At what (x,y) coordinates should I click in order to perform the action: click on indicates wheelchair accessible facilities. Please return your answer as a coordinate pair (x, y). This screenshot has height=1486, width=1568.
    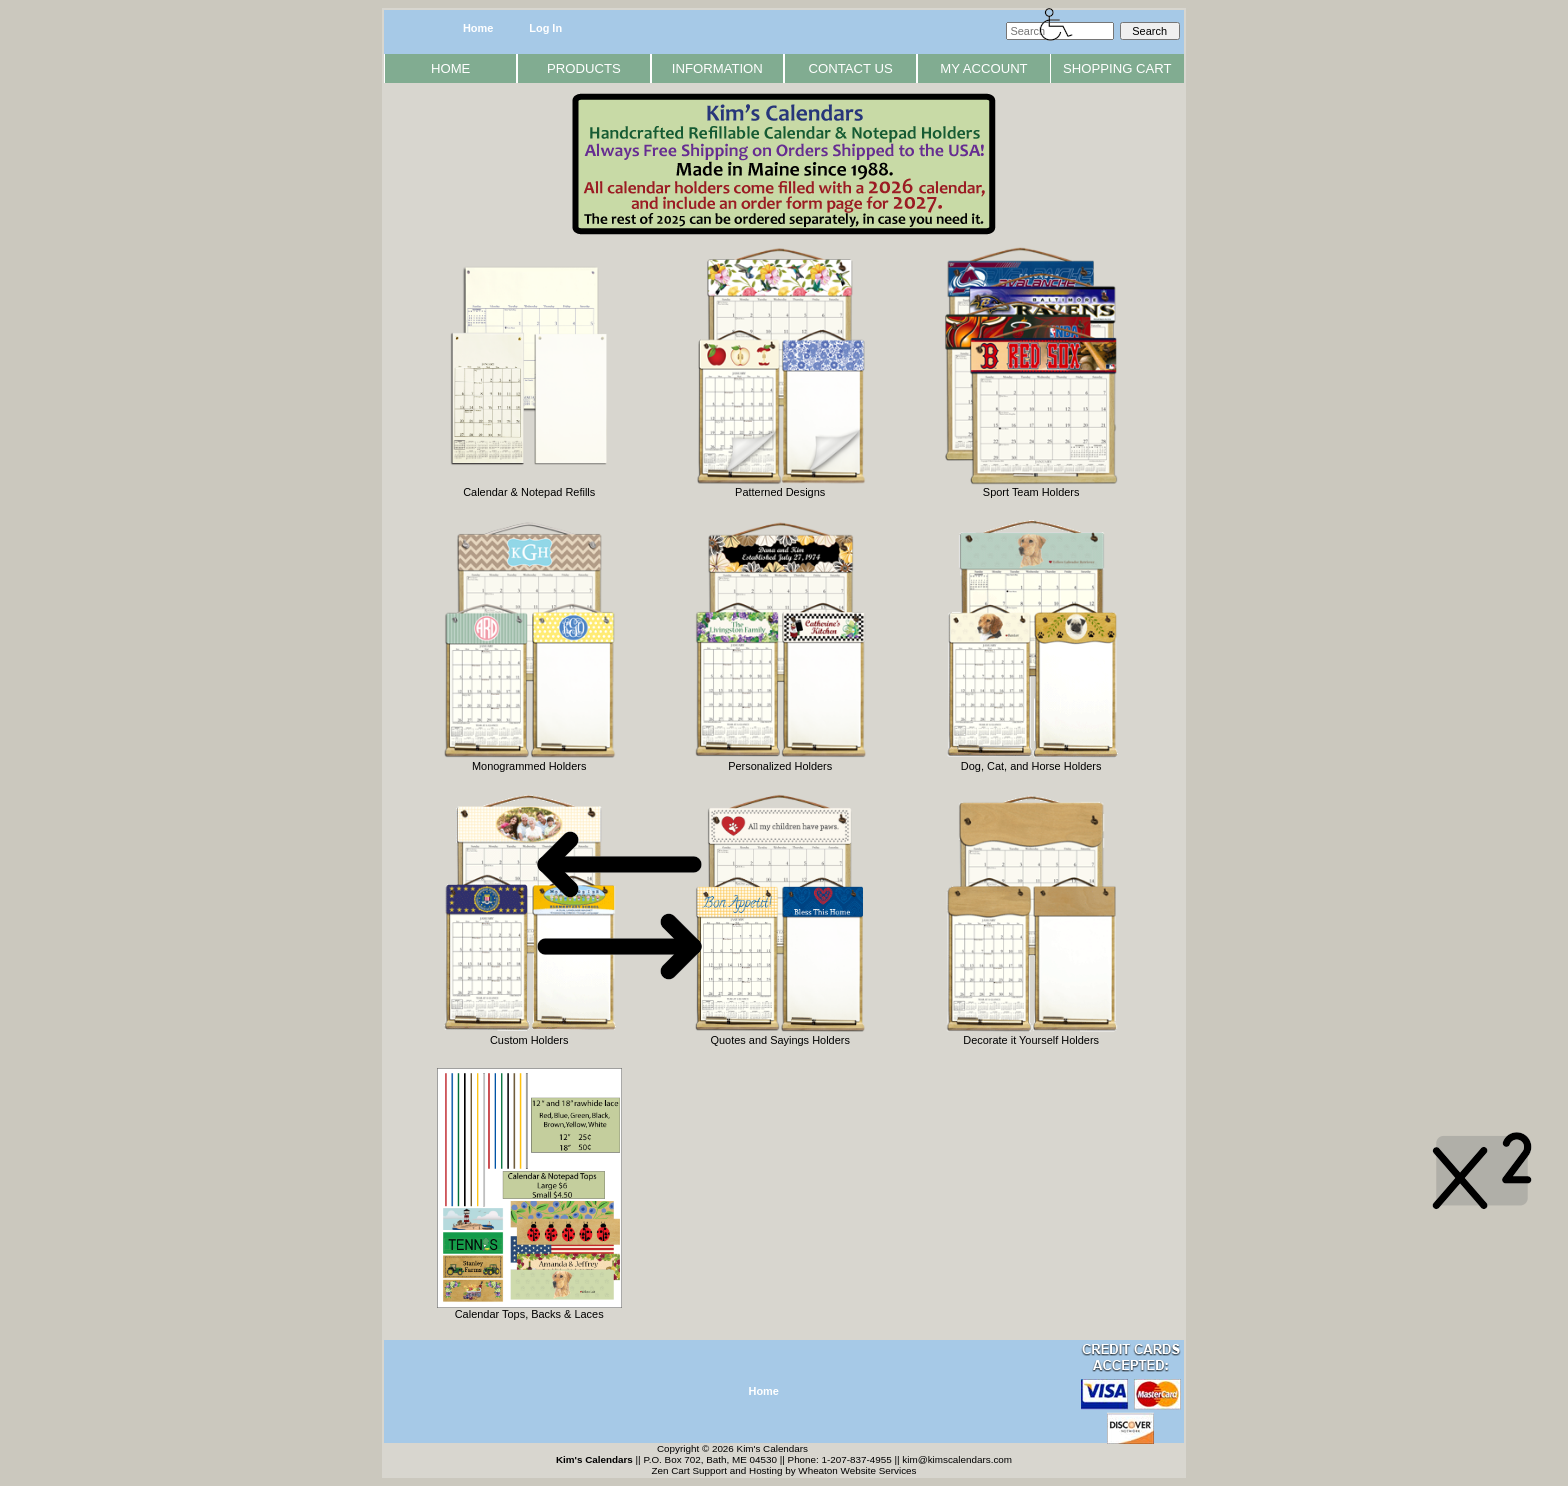
    Looking at the image, I should click on (1053, 25).